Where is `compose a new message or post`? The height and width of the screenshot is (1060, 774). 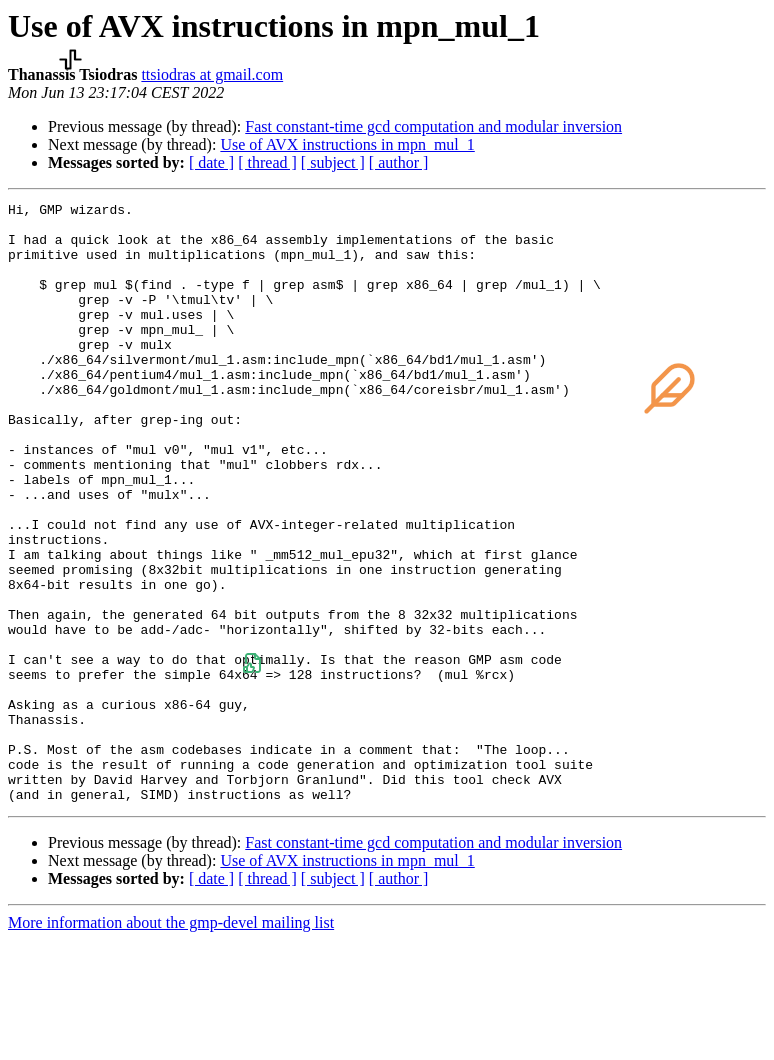
compose a new message or post is located at coordinates (669, 388).